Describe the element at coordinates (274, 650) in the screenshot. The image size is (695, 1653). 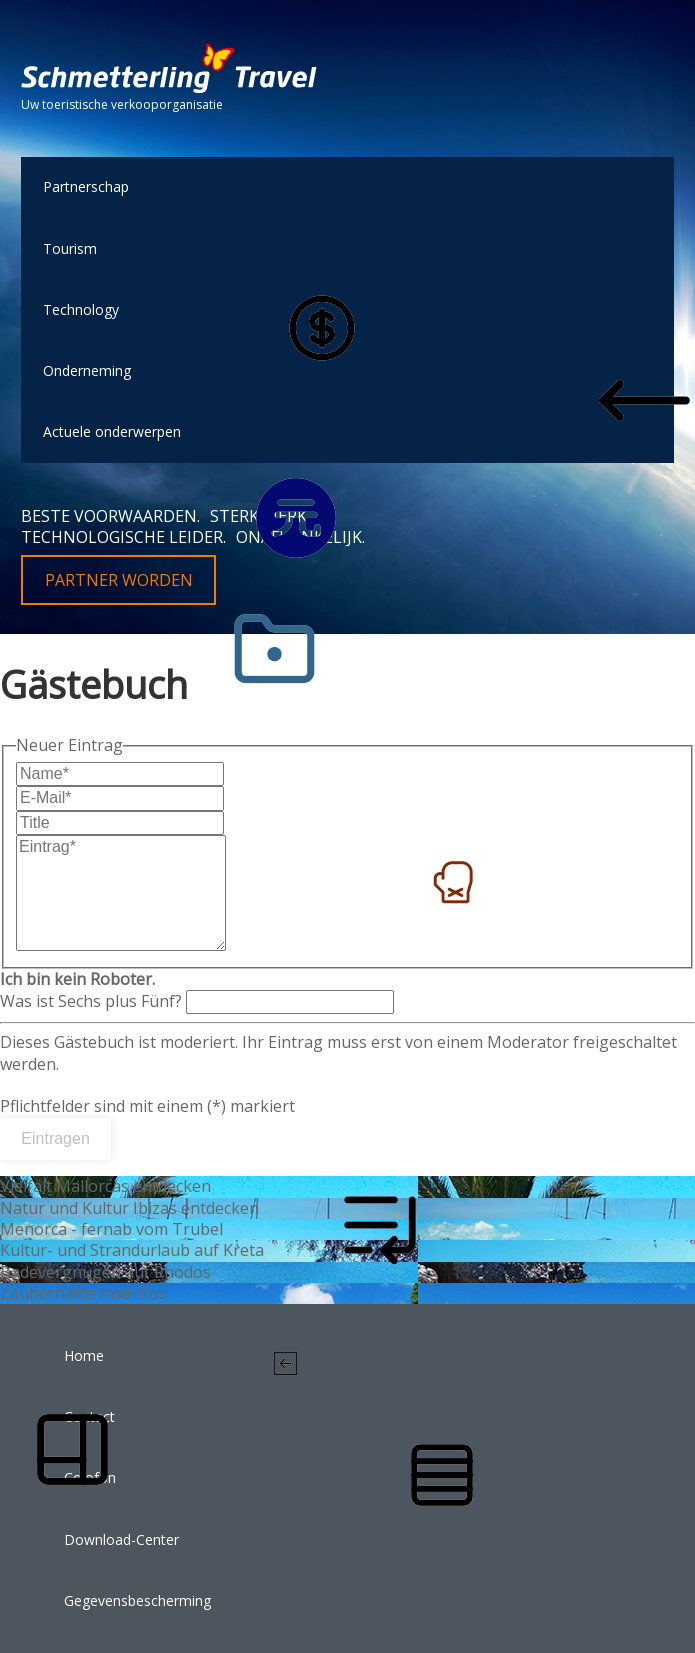
I see `folder with new or unread content` at that location.